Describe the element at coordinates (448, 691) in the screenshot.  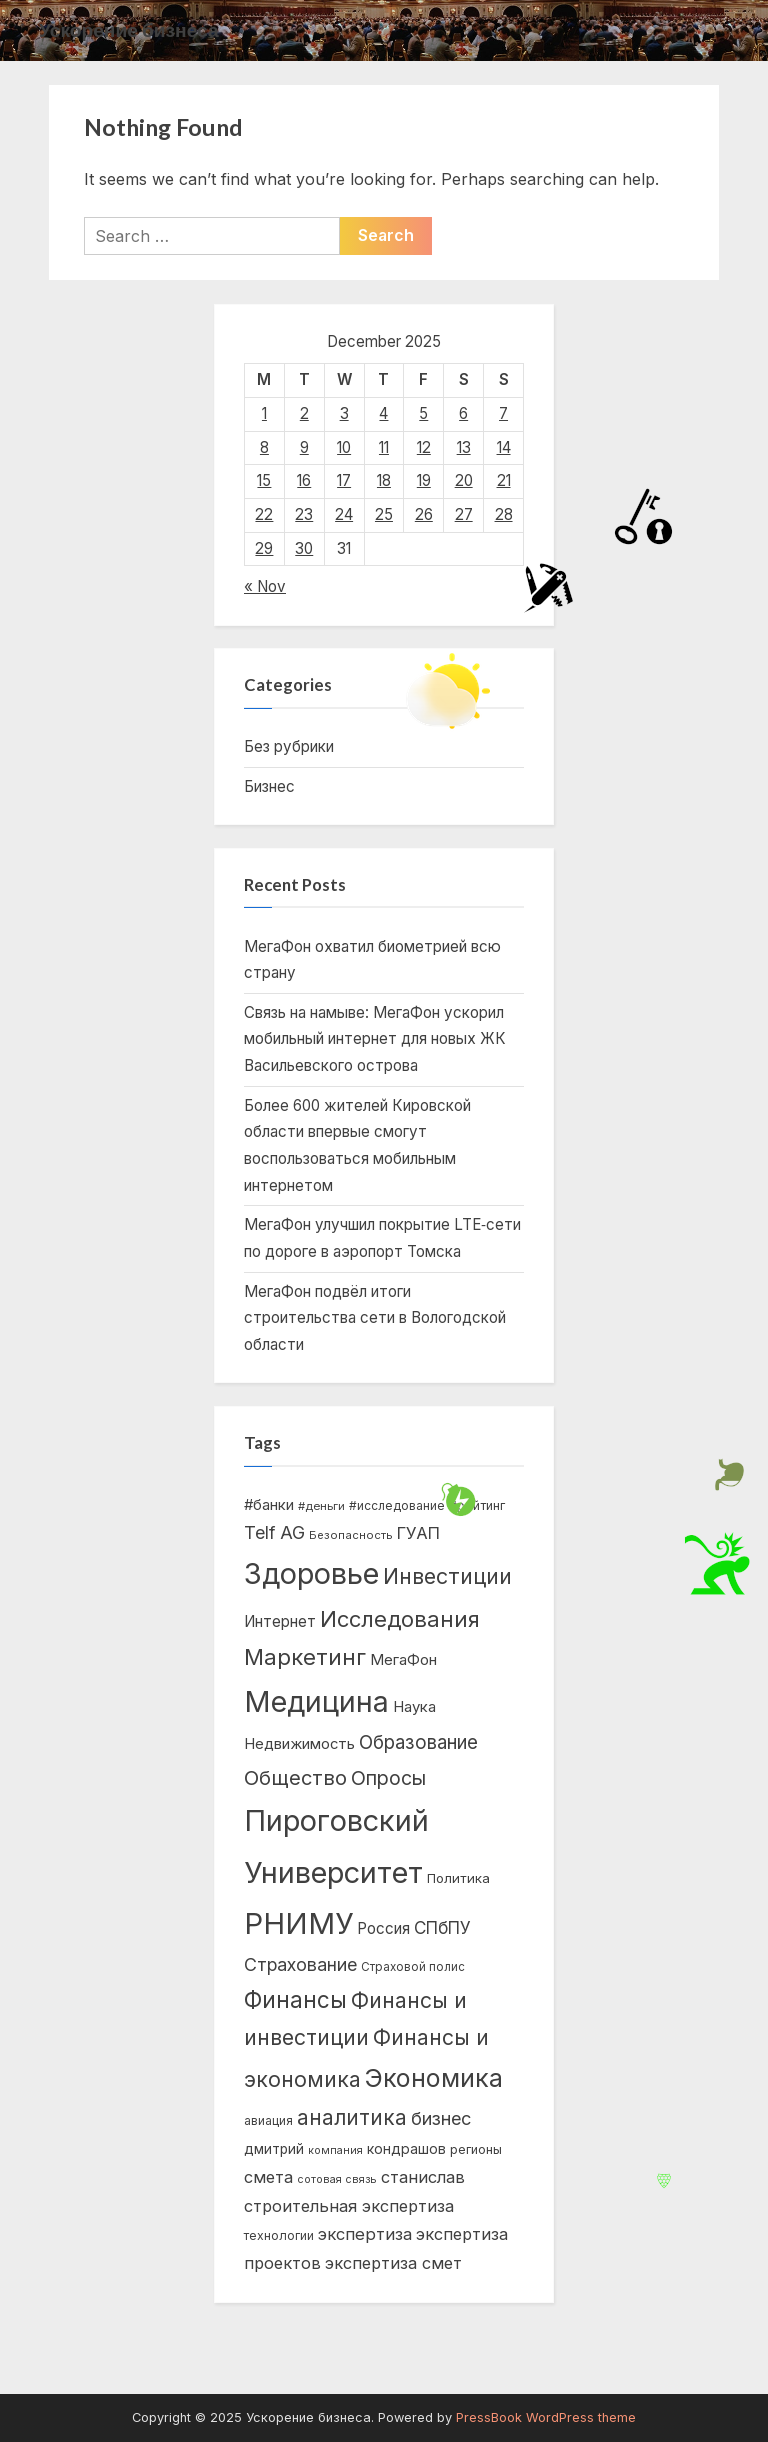
I see `indicates partly cloudy weather conditions` at that location.